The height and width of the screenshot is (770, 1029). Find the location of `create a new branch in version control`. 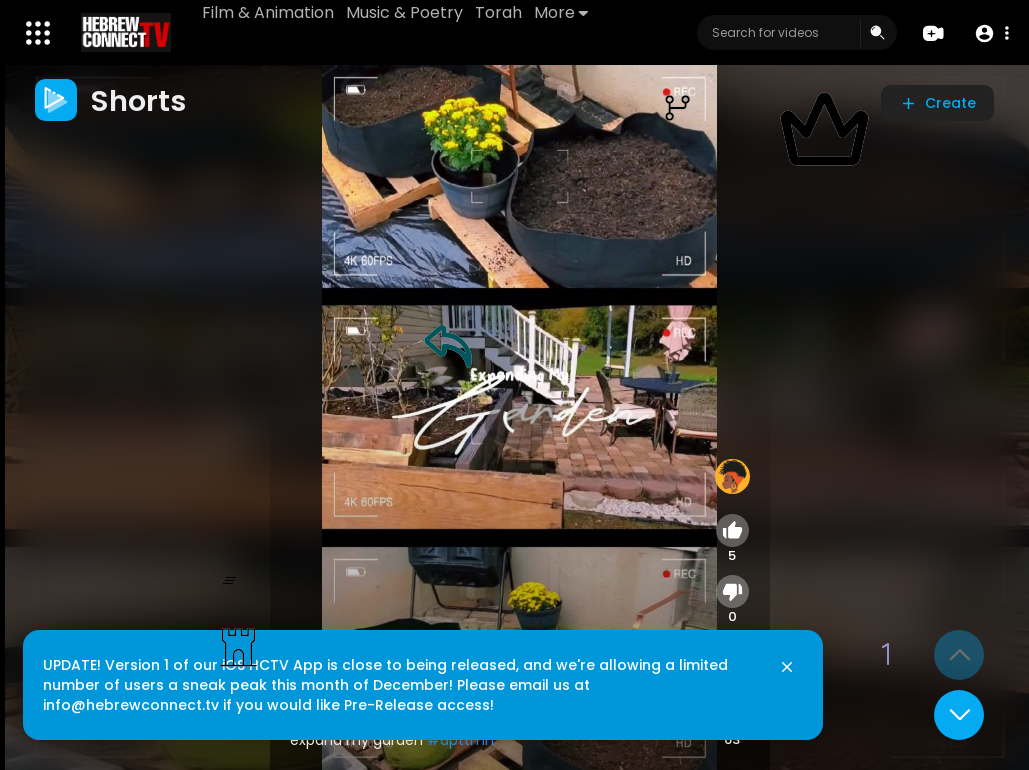

create a new branch in version control is located at coordinates (676, 108).